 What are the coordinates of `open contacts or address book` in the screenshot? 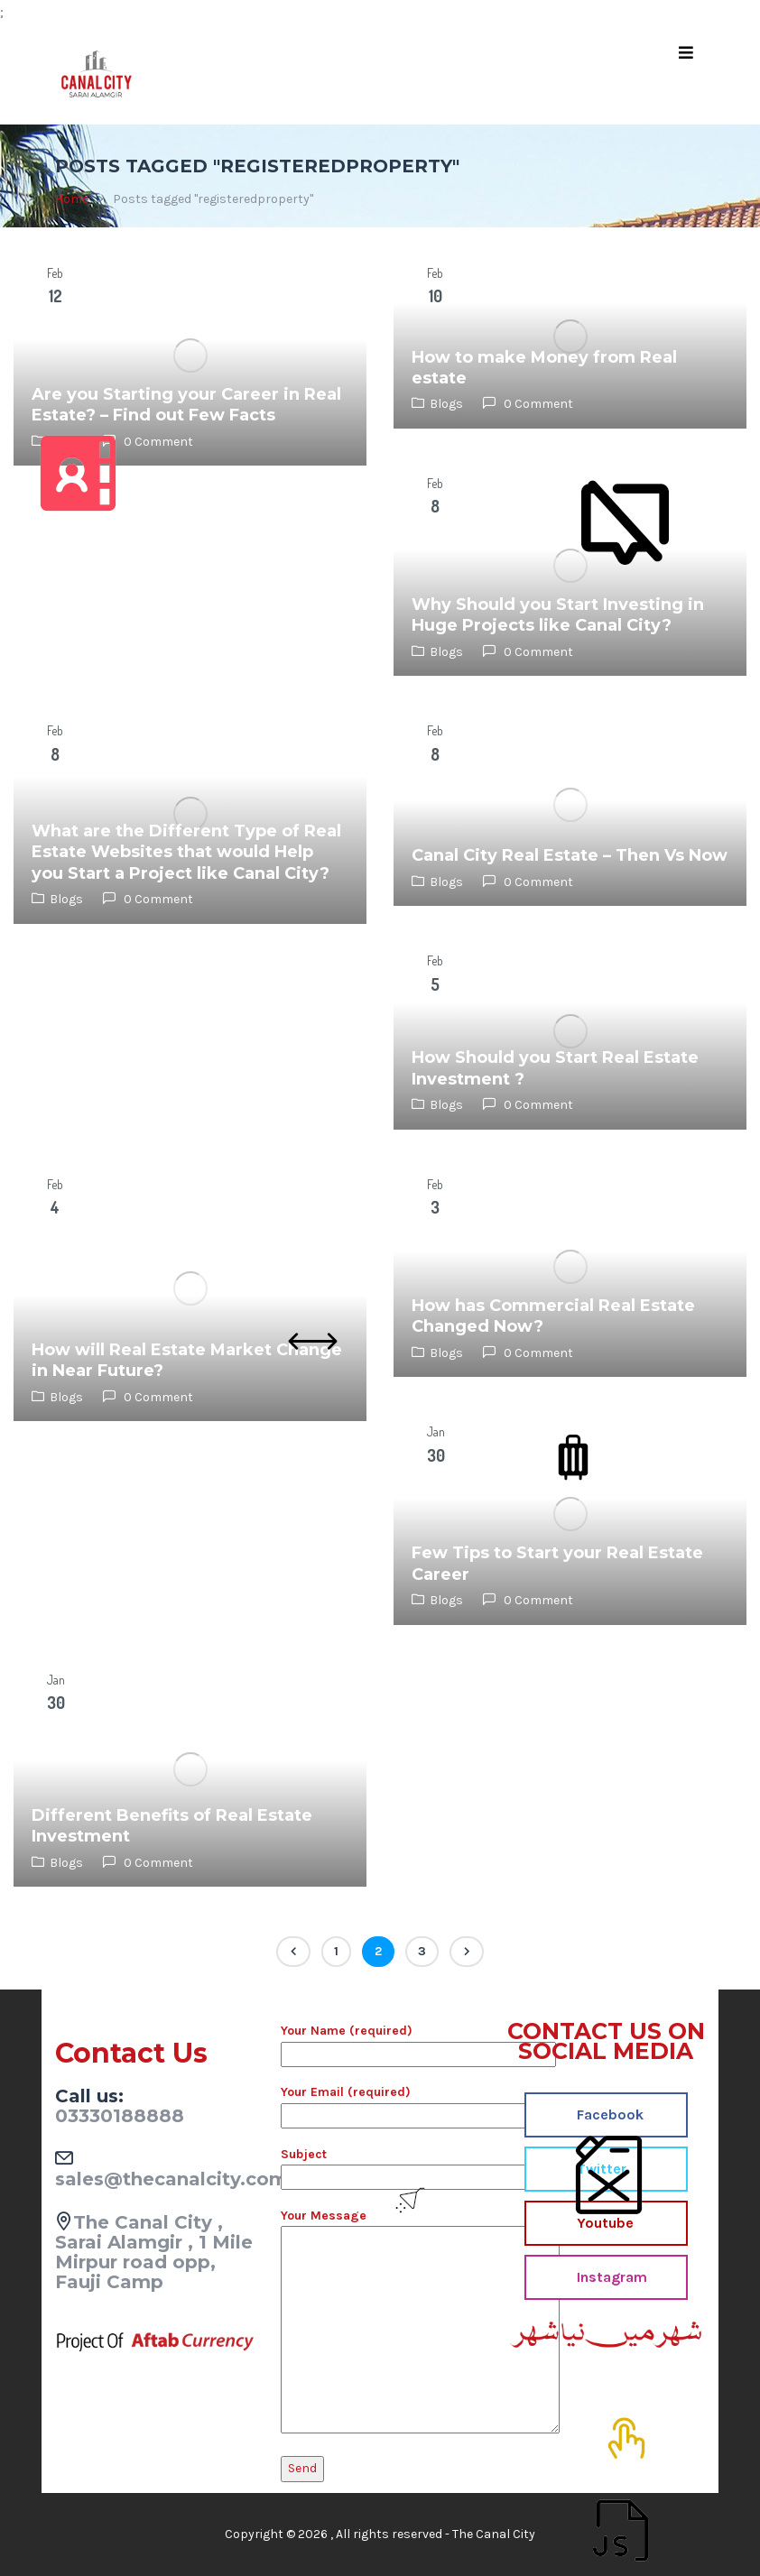 It's located at (78, 473).